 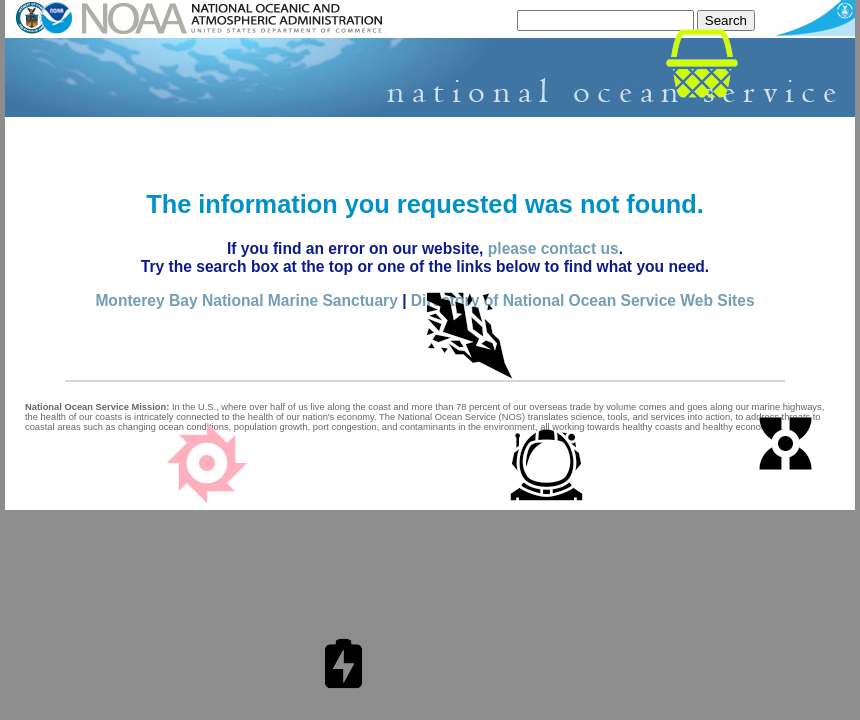 I want to click on view your shopping basket, so click(x=702, y=63).